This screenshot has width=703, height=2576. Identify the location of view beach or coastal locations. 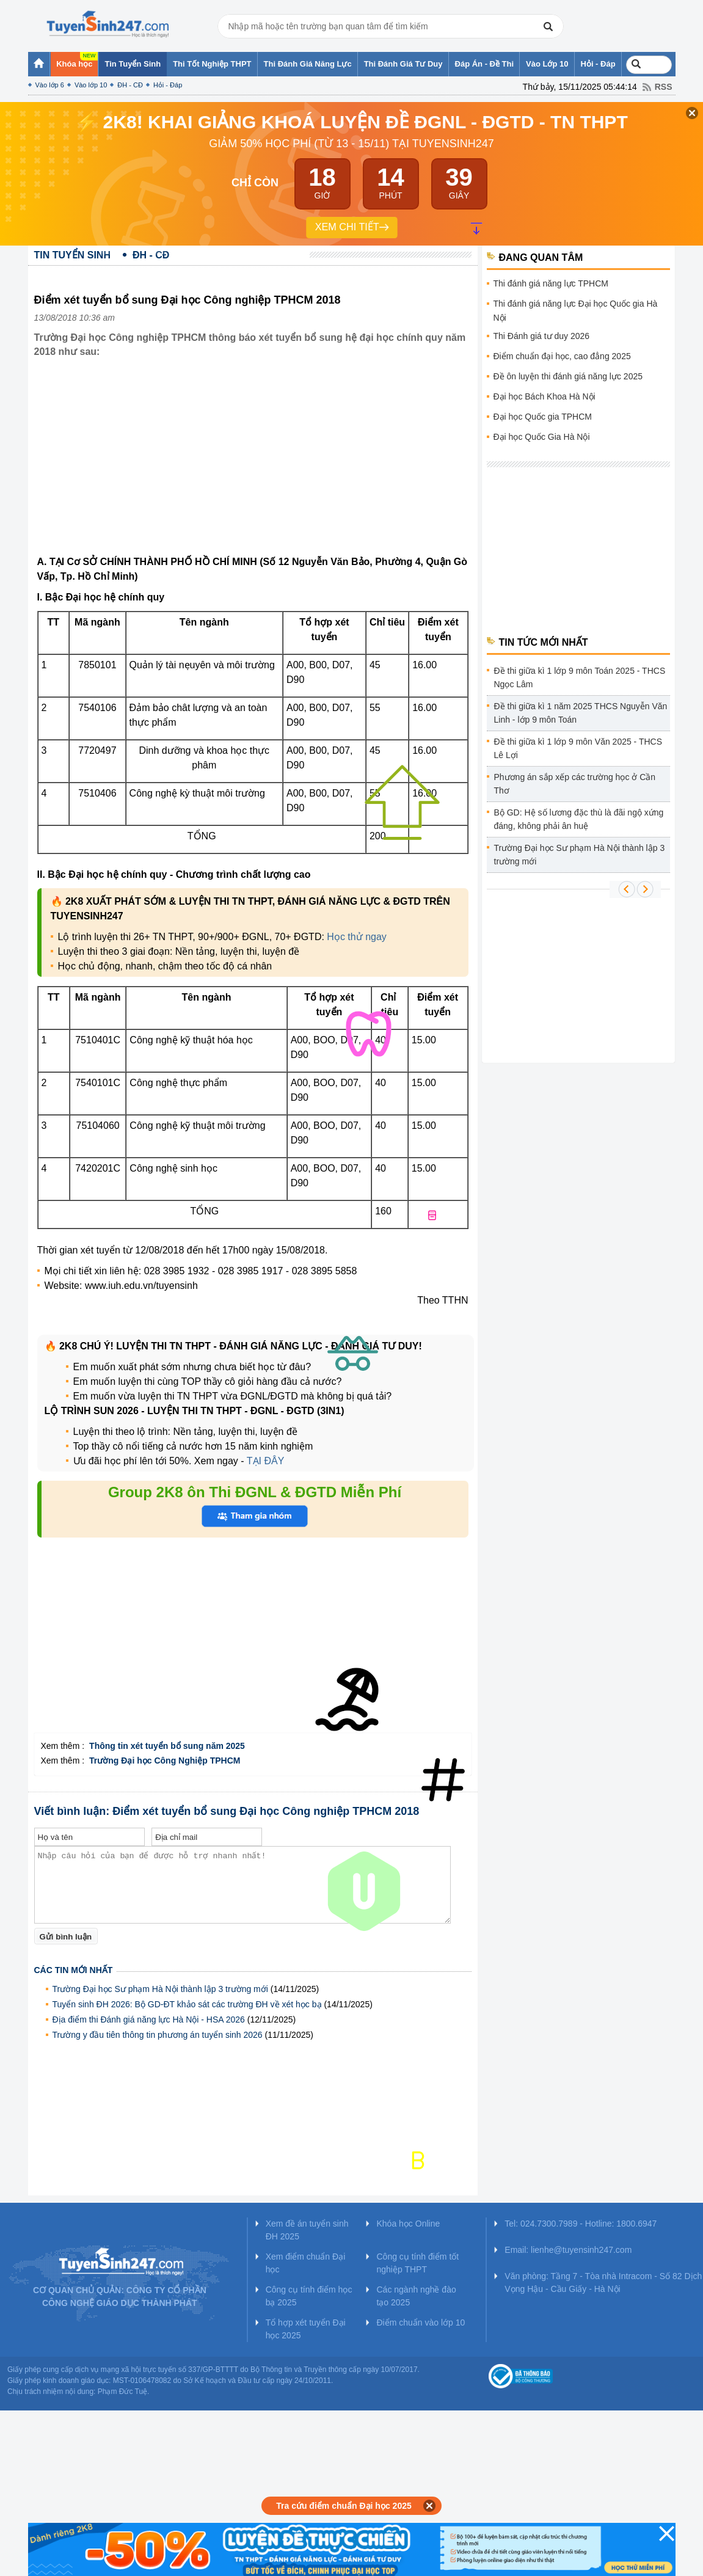
(347, 1699).